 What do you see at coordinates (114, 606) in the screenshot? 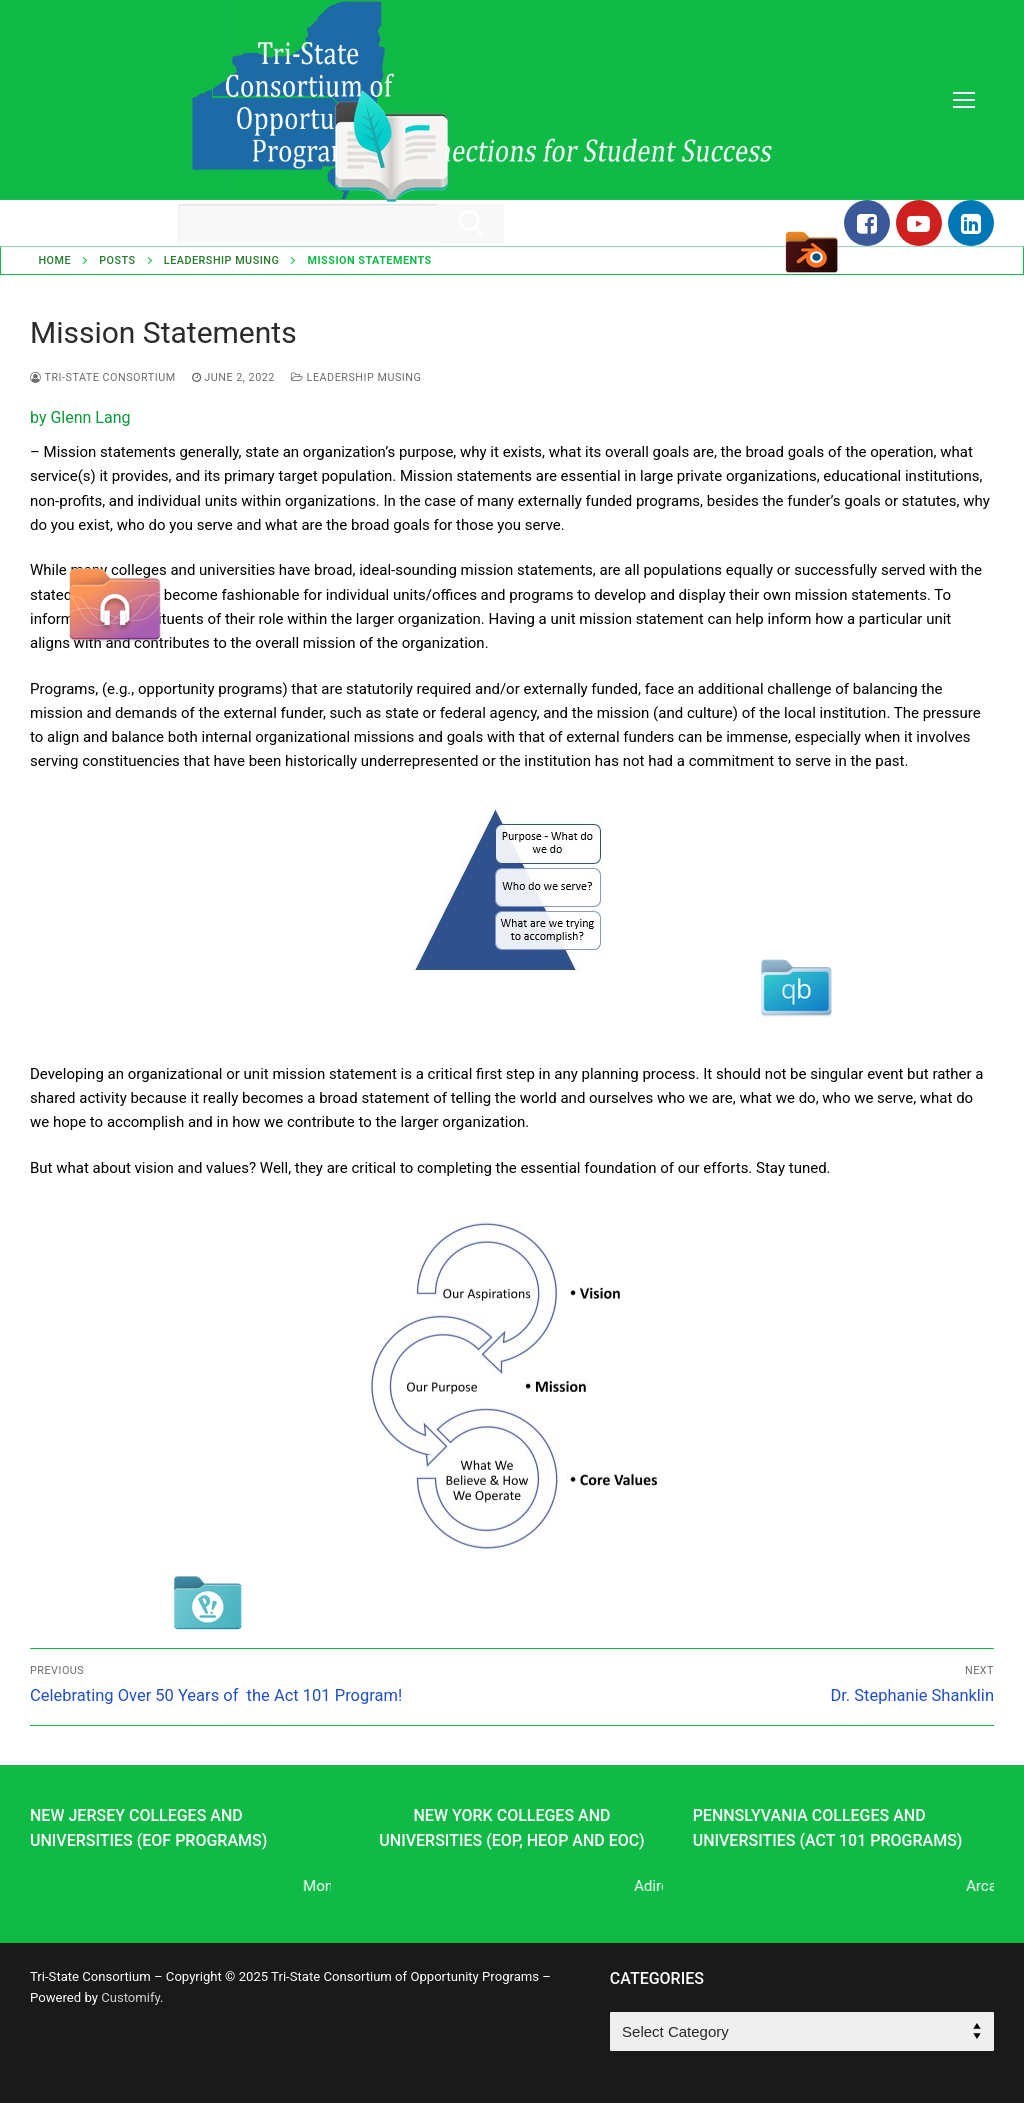
I see `open audacity project files folder` at bounding box center [114, 606].